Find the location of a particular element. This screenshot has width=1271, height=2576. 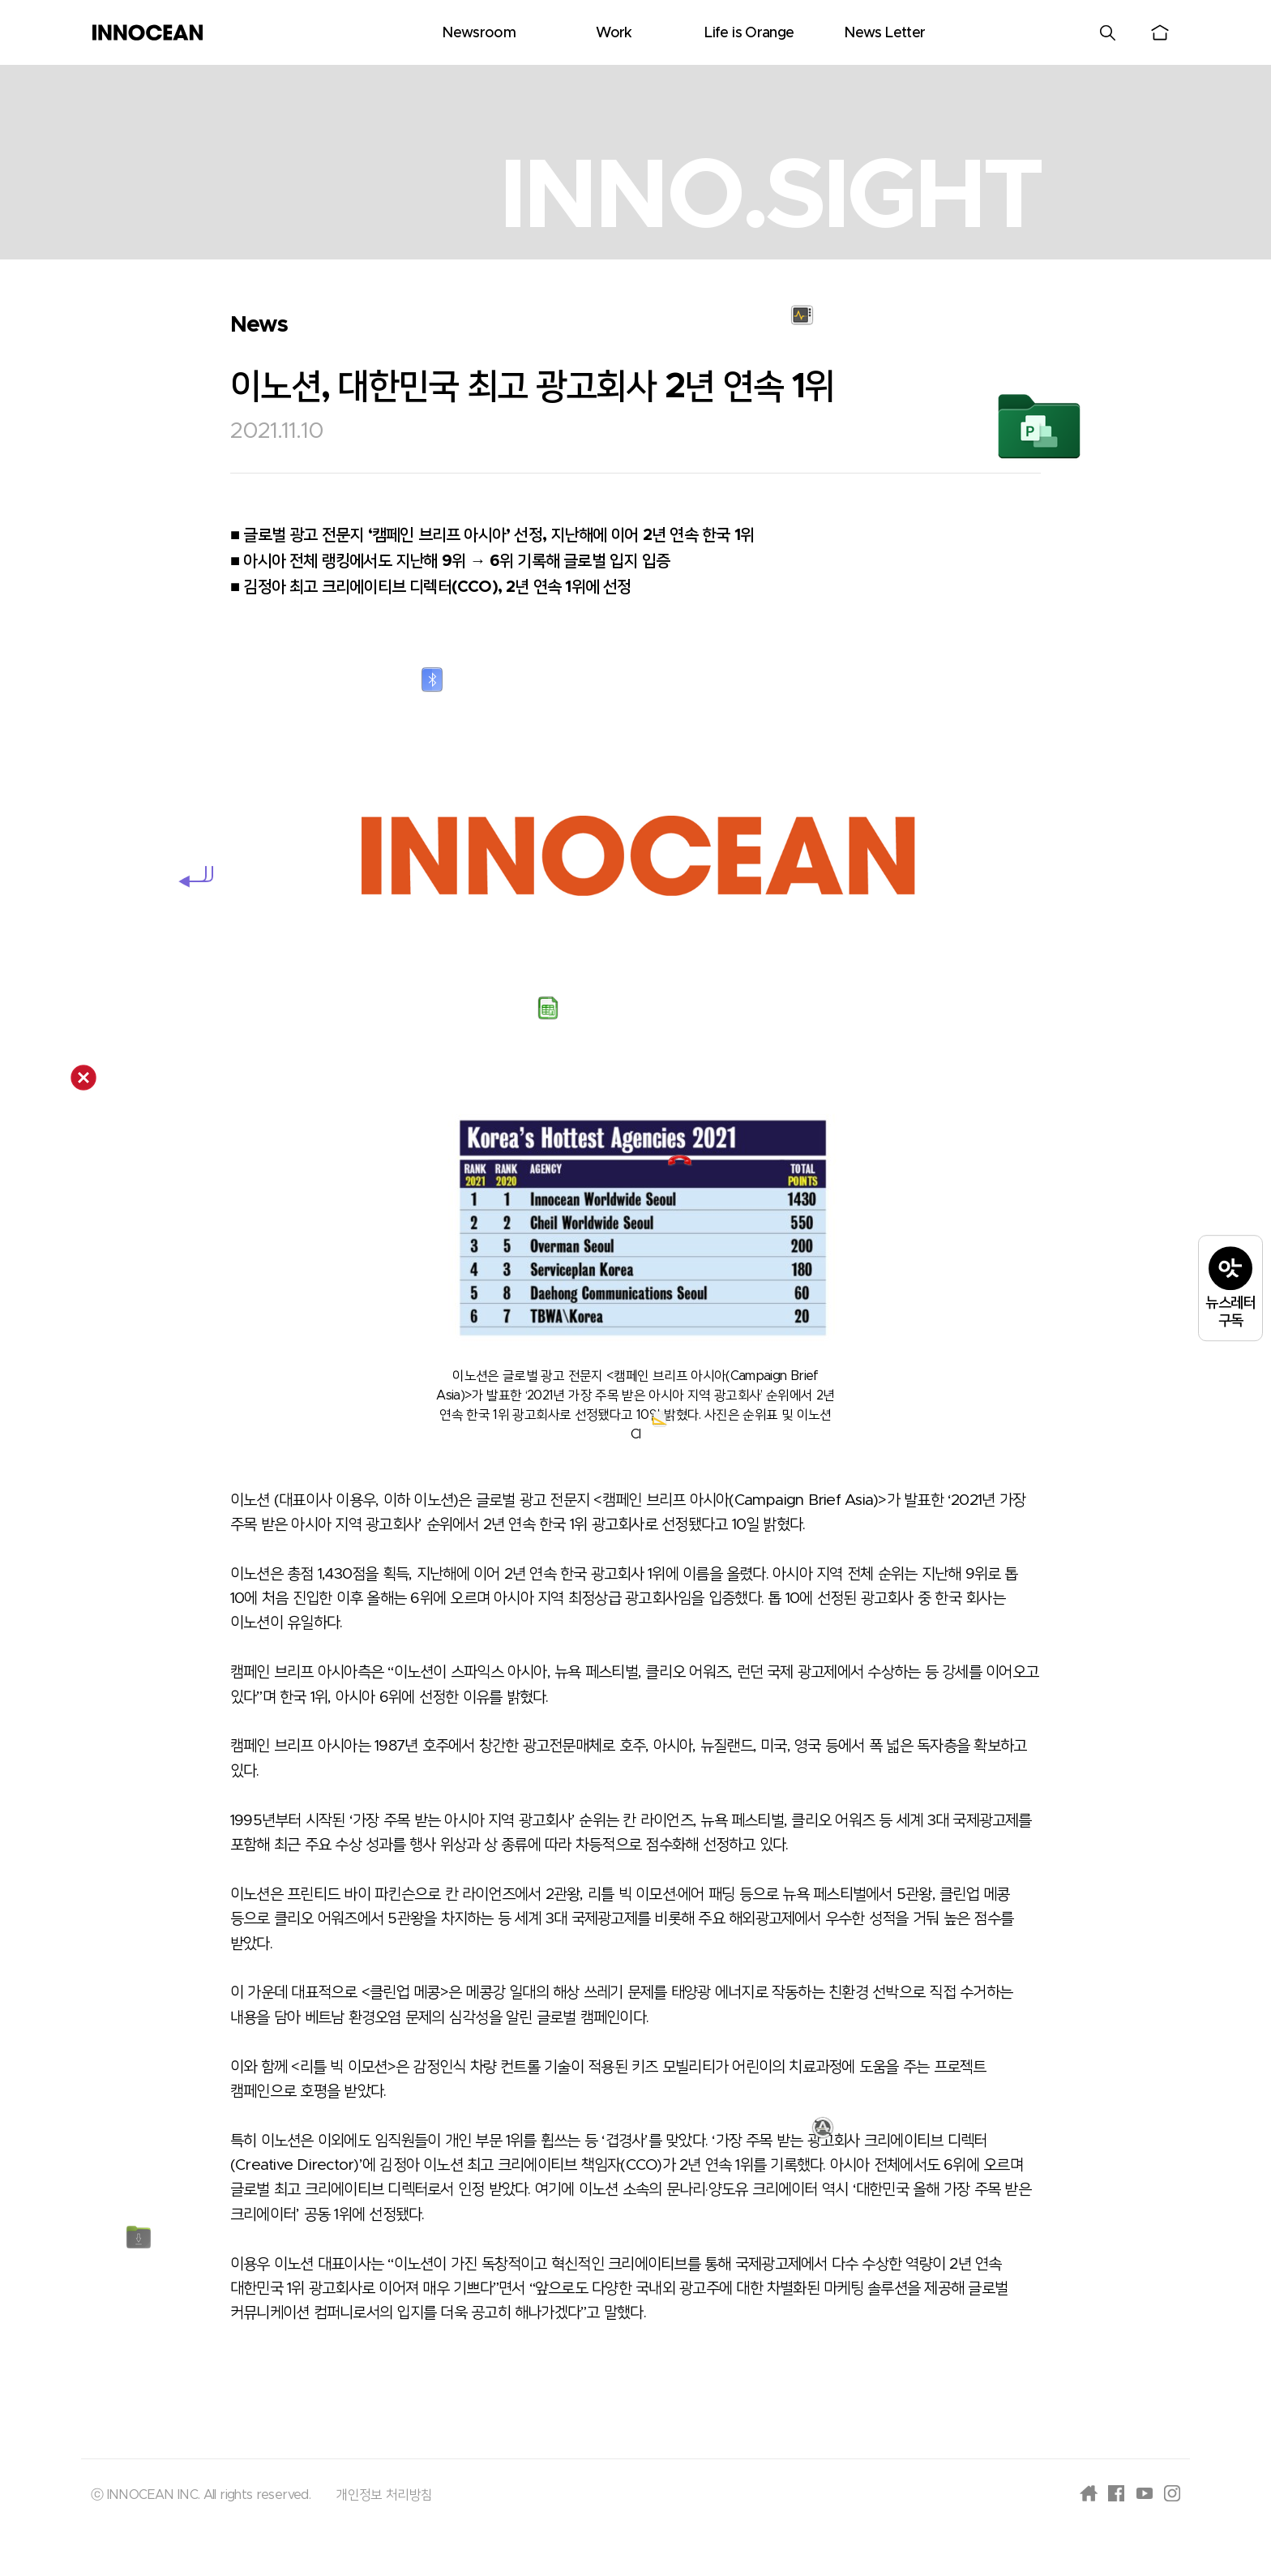

a libreoffice calc spreadsheet file is located at coordinates (548, 1008).